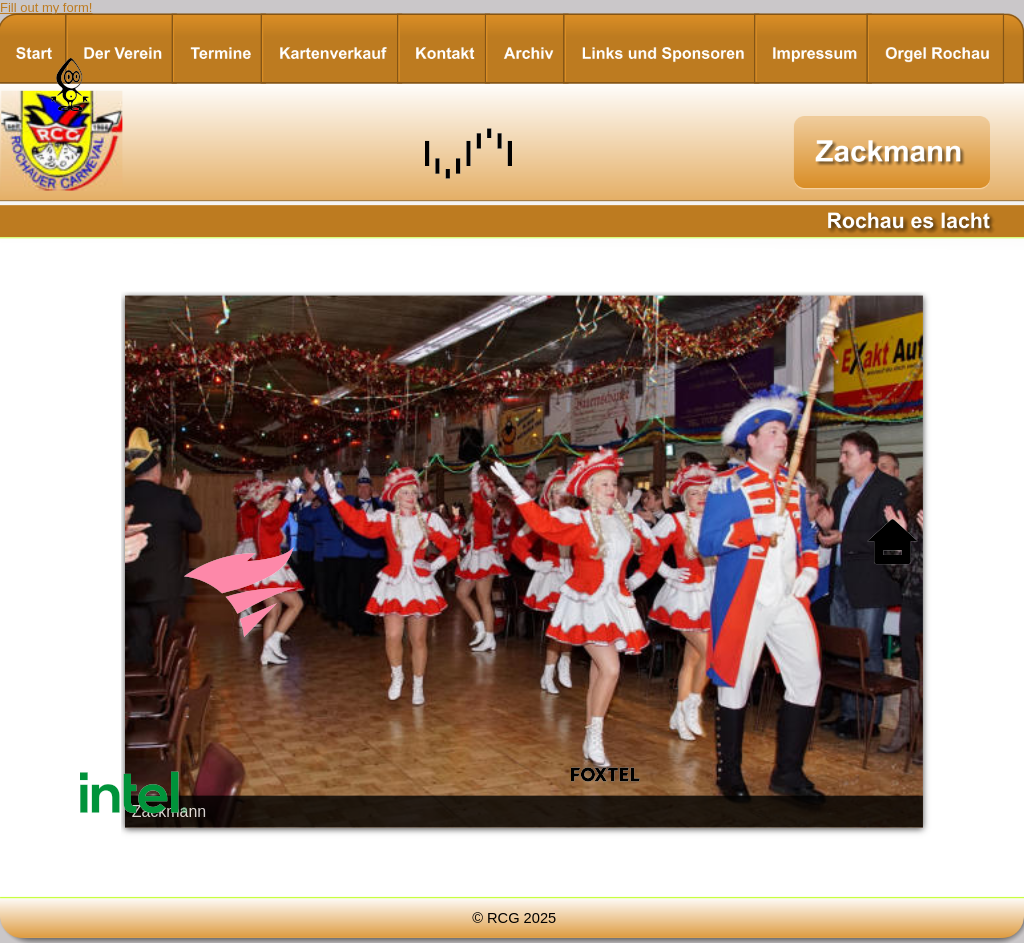 The height and width of the screenshot is (943, 1024). Describe the element at coordinates (892, 543) in the screenshot. I see `navigate to home screen` at that location.